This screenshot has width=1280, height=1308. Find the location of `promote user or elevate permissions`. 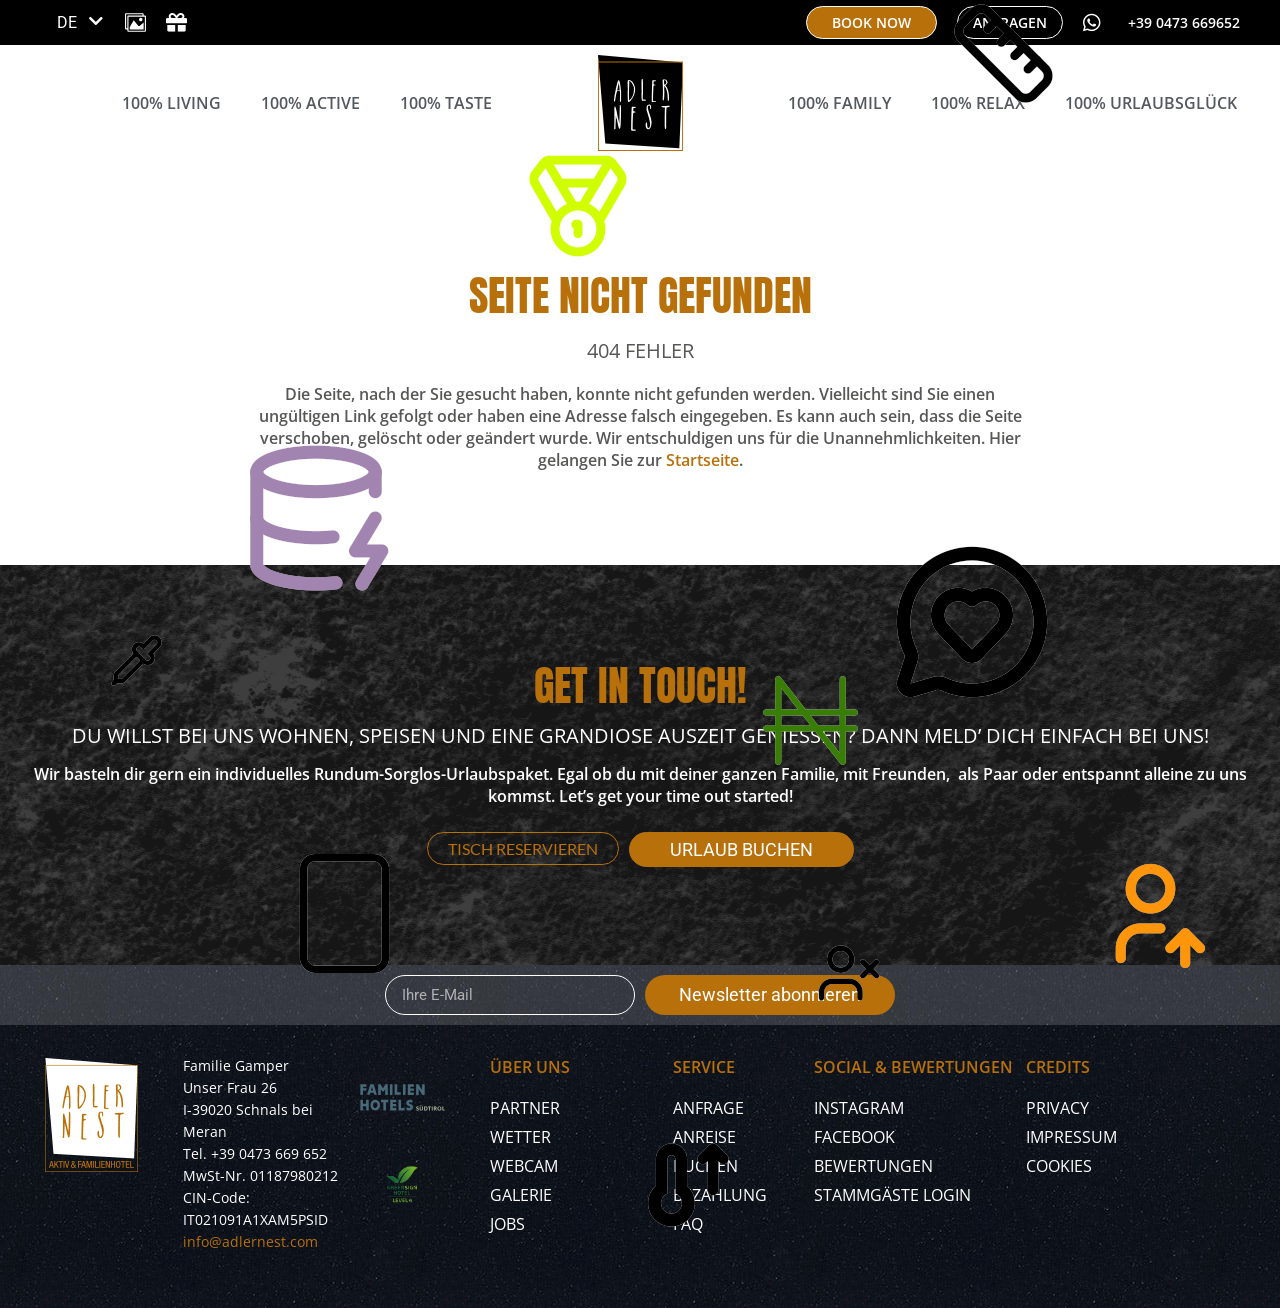

promote user or elevate permissions is located at coordinates (1150, 913).